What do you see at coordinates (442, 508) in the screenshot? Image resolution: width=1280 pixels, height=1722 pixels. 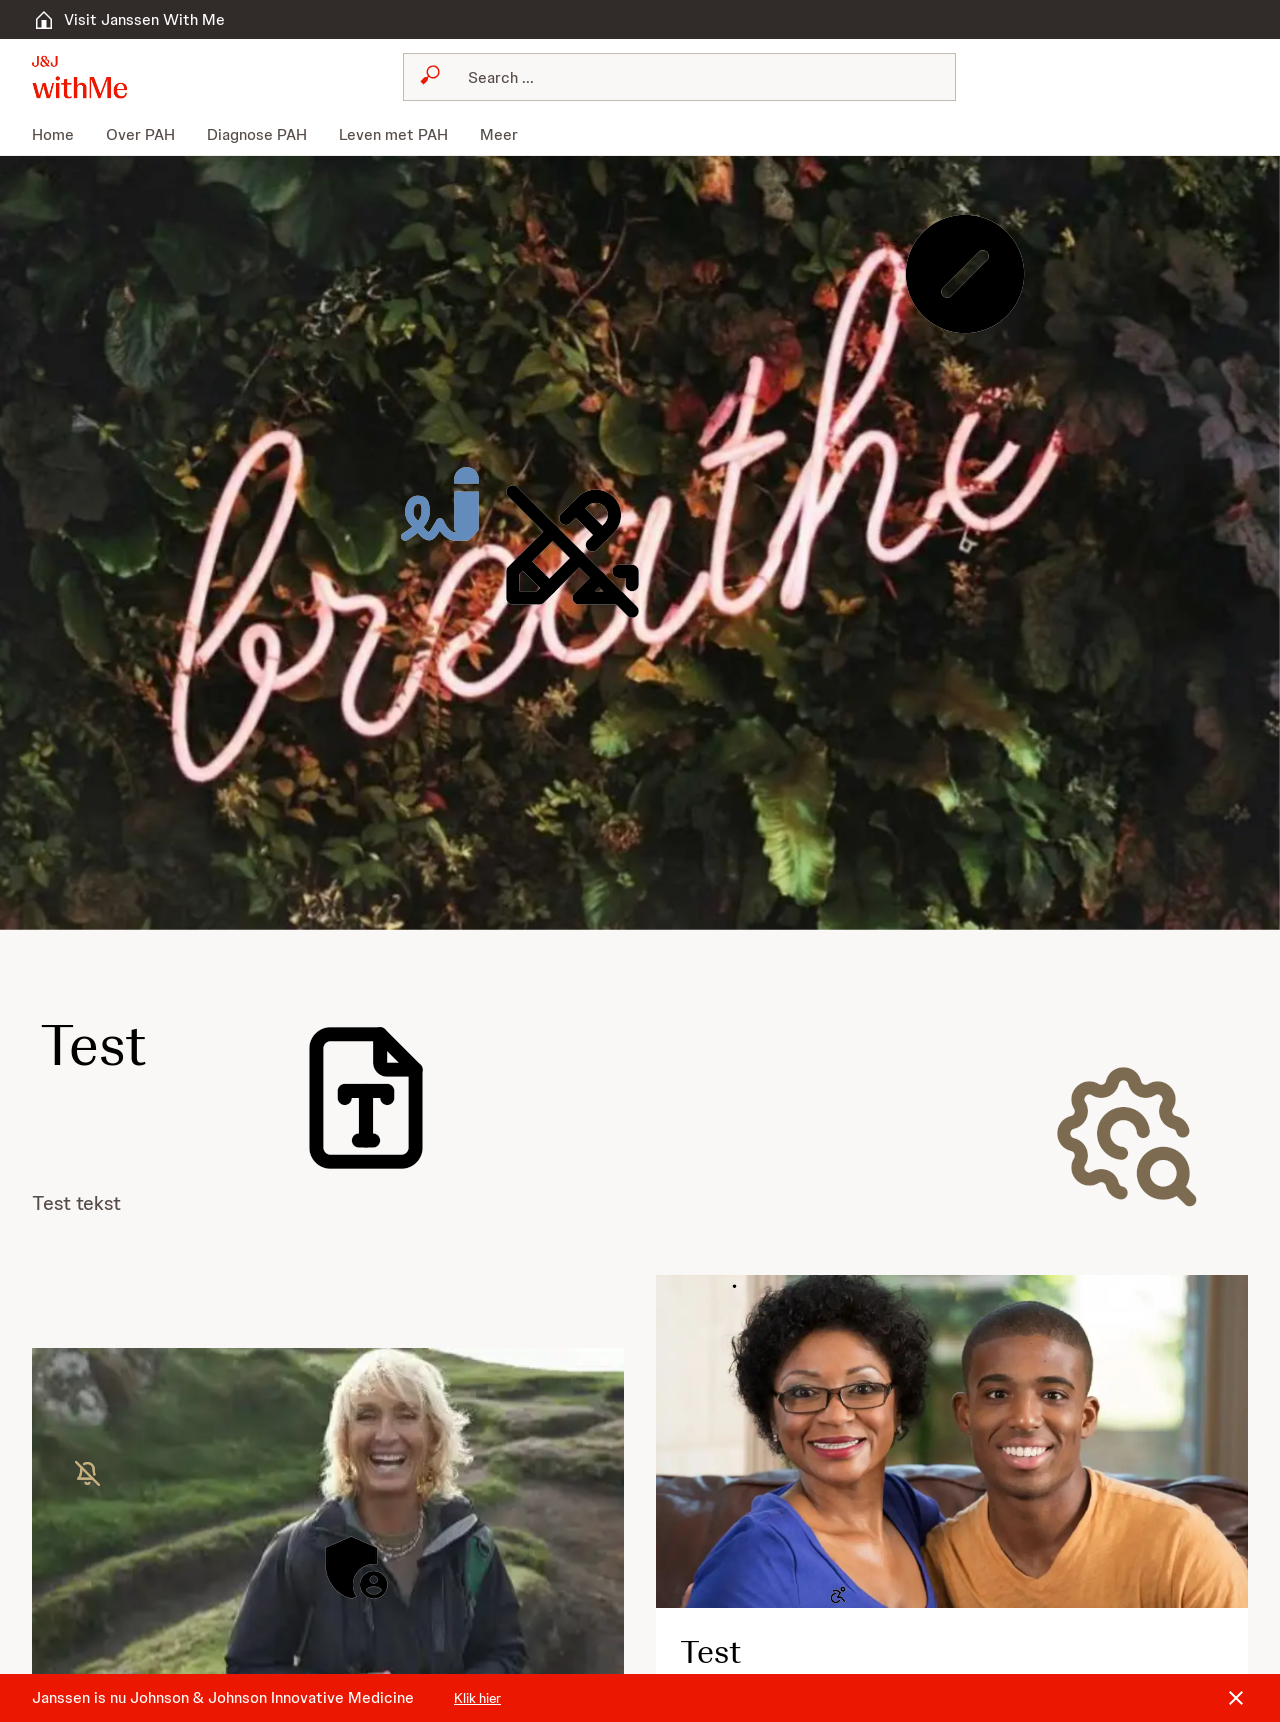 I see `sign or add a signature` at bounding box center [442, 508].